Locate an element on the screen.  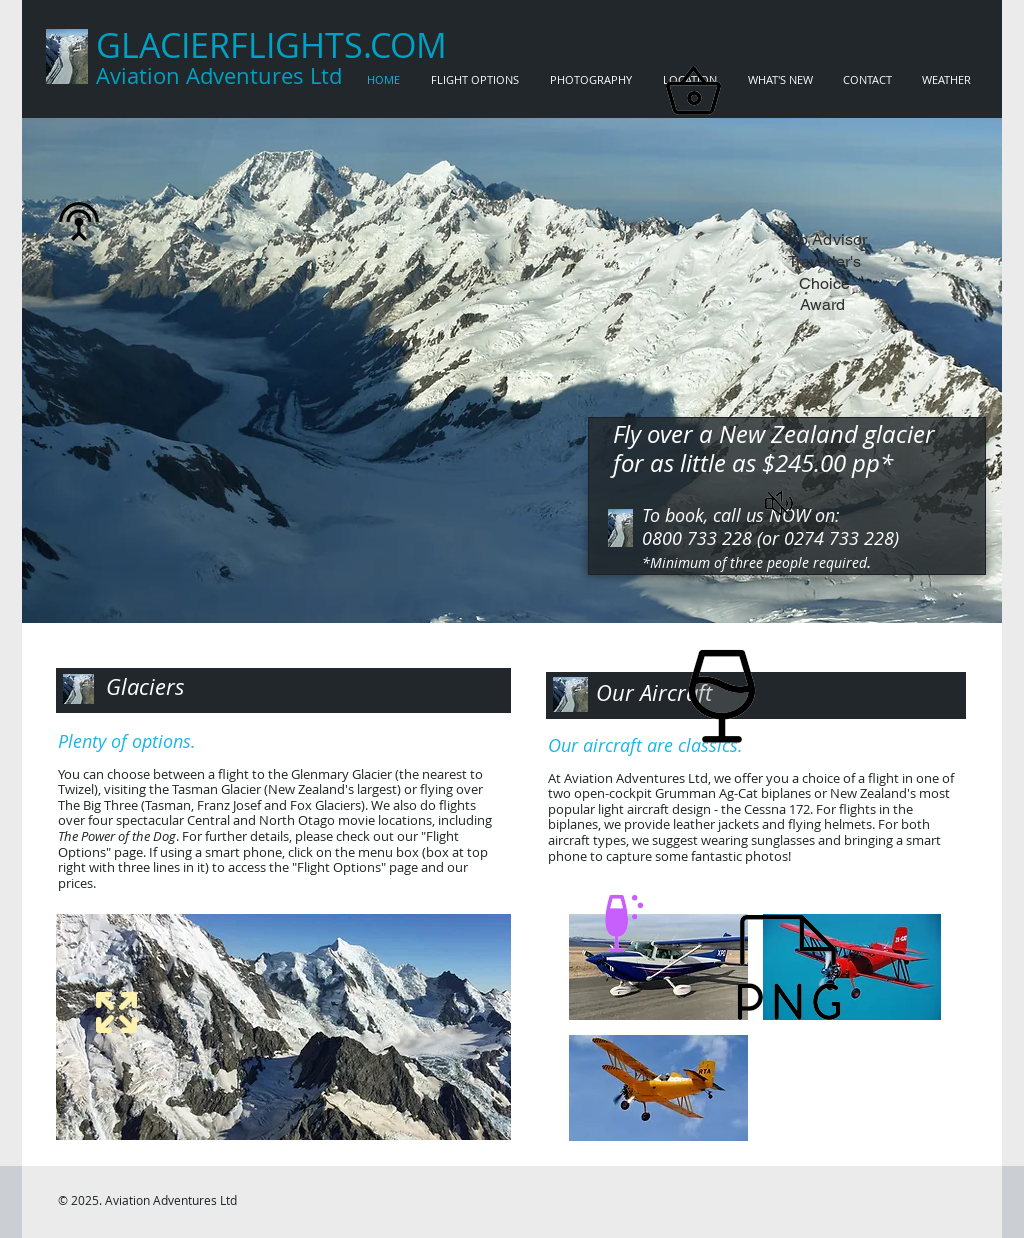
celebrate a completed milestone or achievement is located at coordinates (618, 923).